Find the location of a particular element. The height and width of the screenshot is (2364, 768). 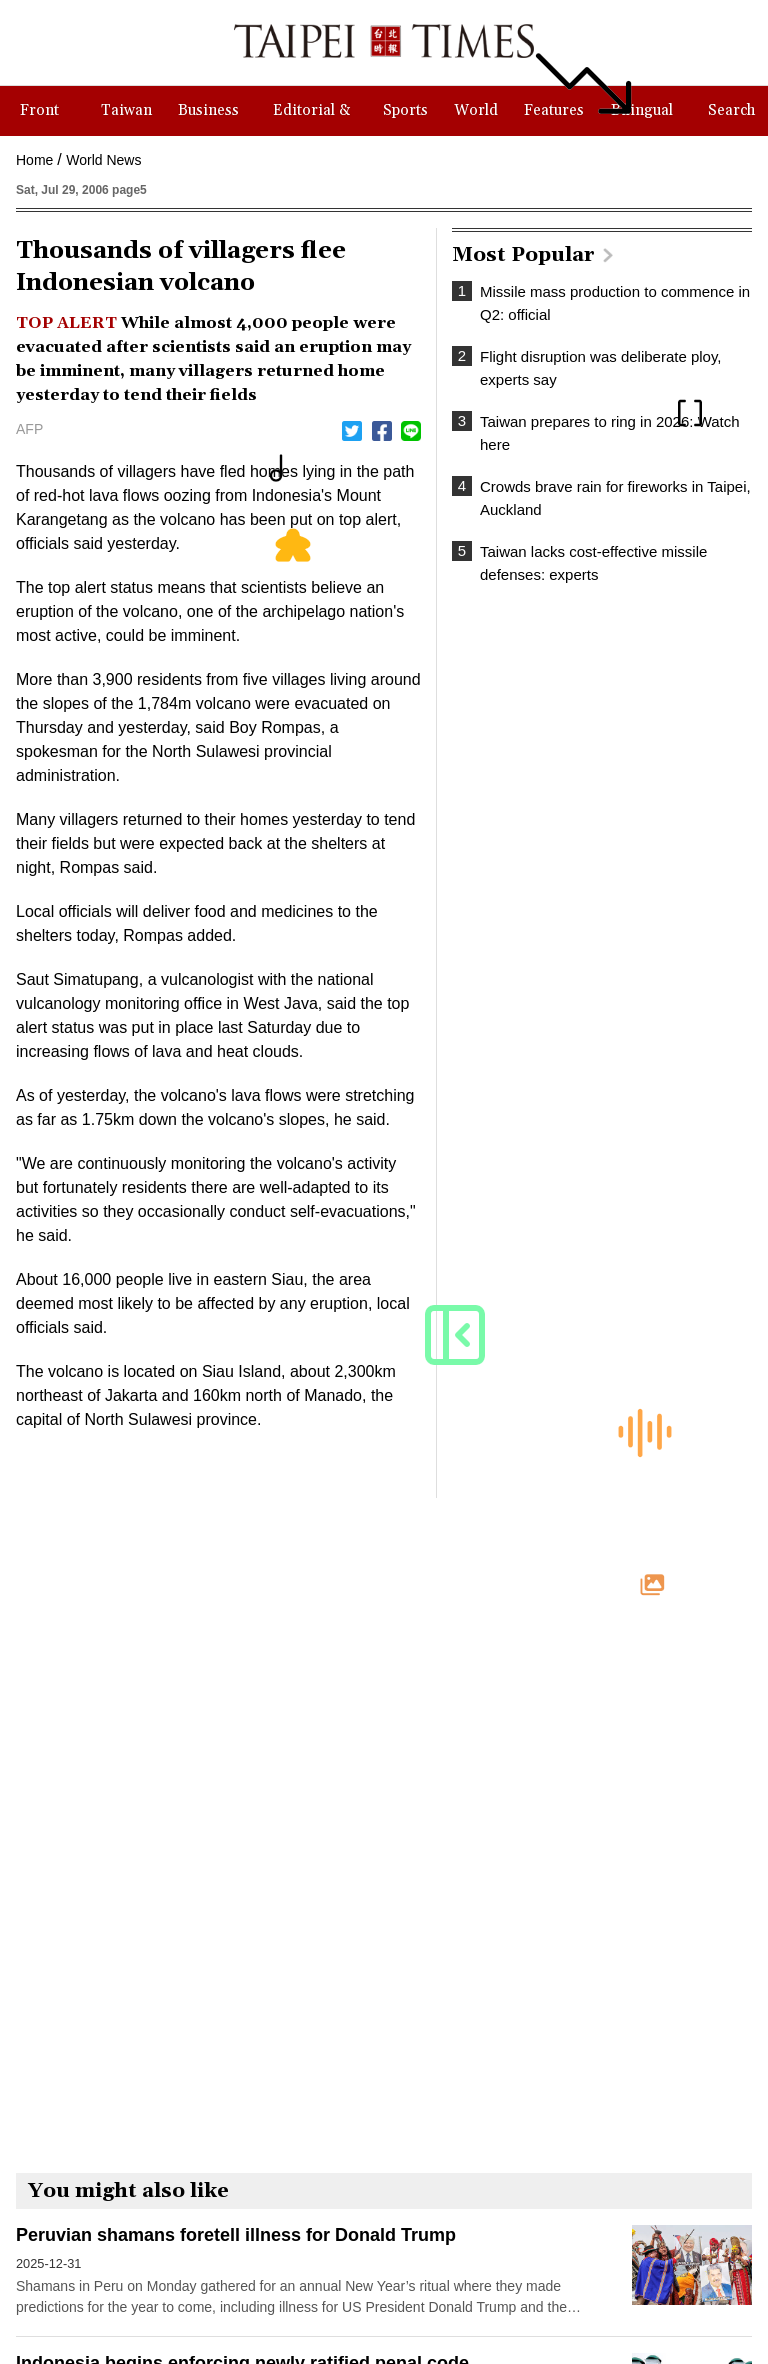

collapse the left sidebar panel is located at coordinates (455, 1335).